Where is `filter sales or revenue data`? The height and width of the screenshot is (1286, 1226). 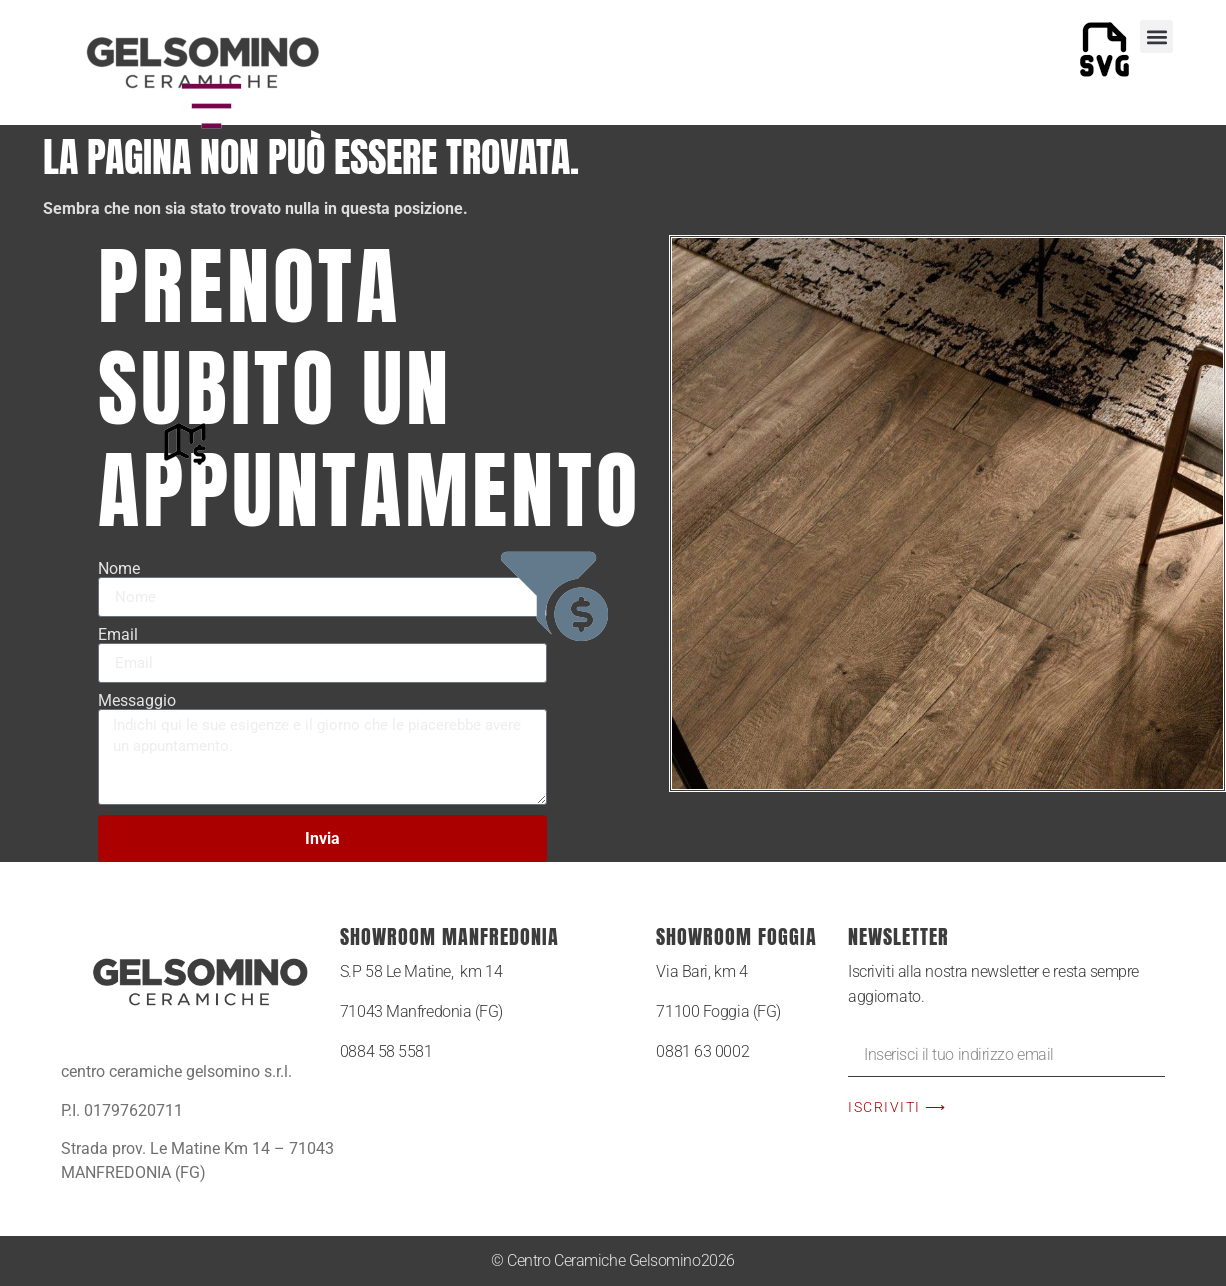
filter sales or revenue data is located at coordinates (554, 587).